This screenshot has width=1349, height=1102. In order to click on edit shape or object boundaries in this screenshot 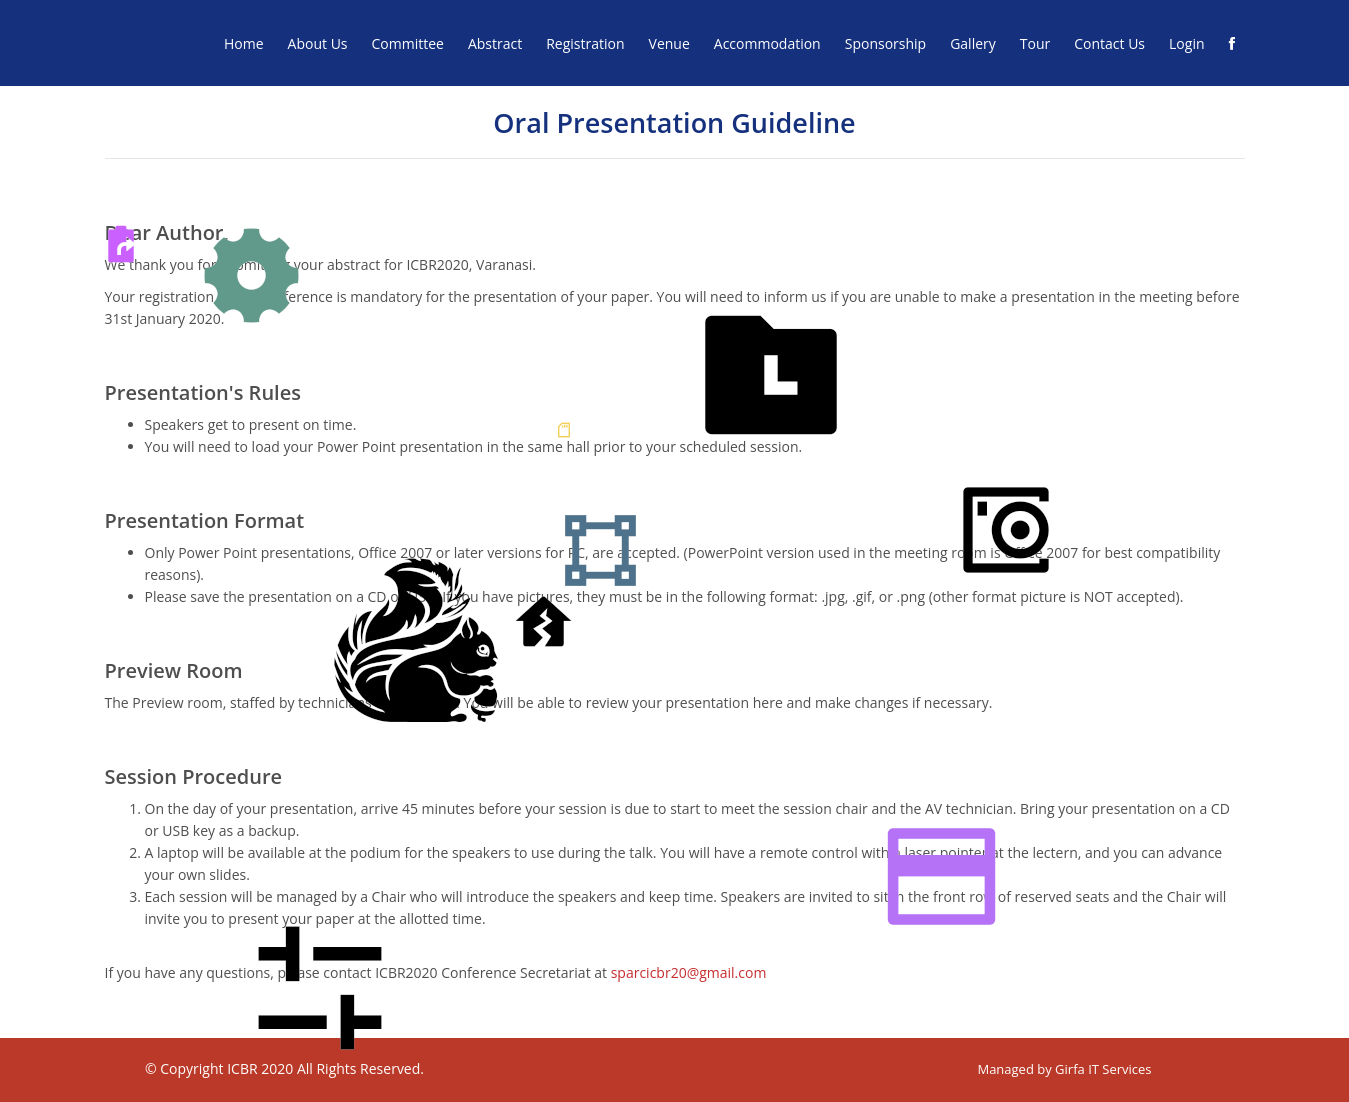, I will do `click(600, 550)`.